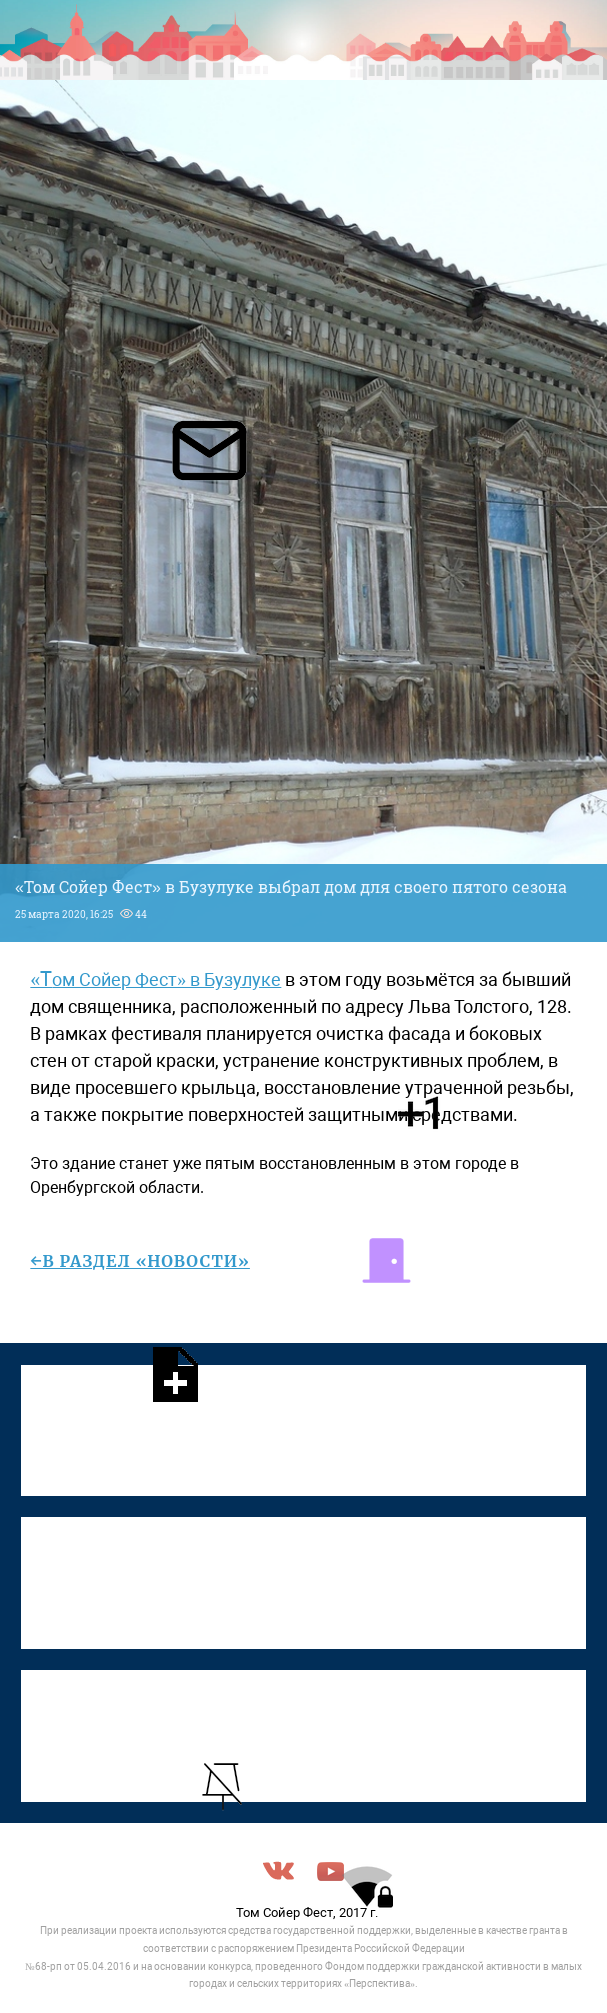  I want to click on create a new note or document, so click(175, 1374).